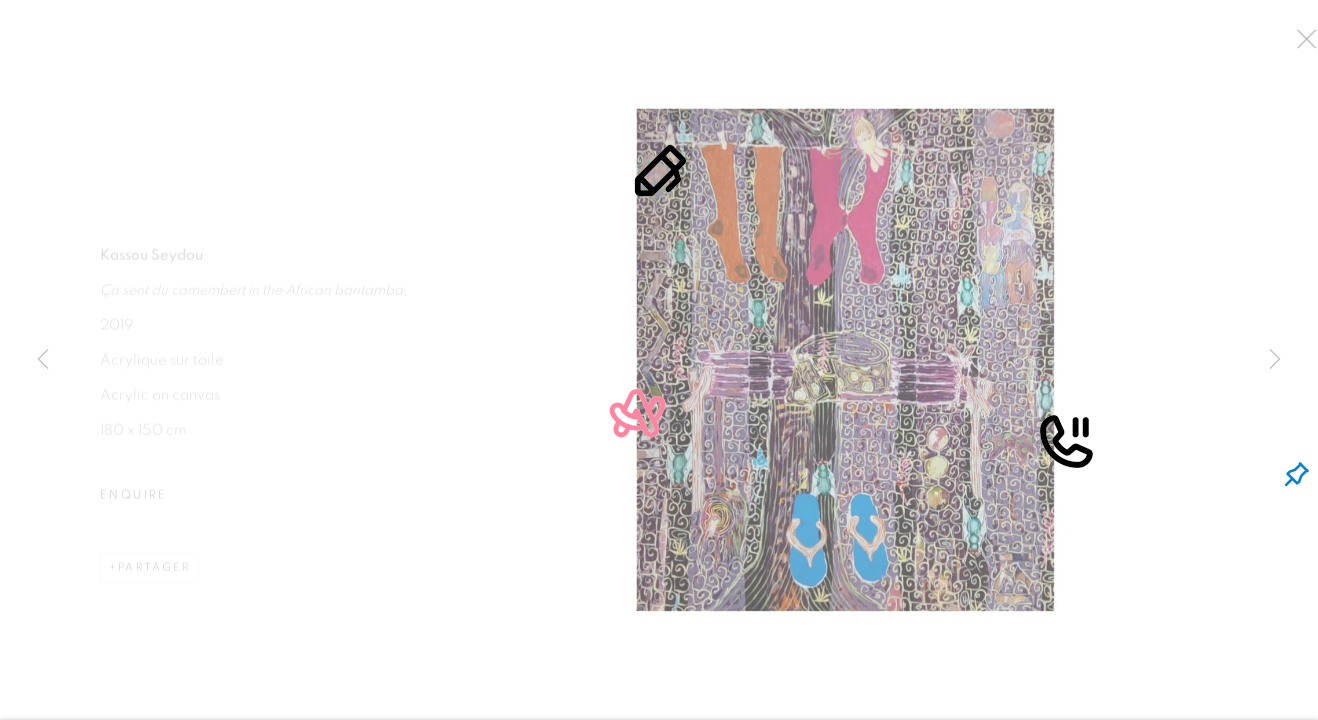 The width and height of the screenshot is (1318, 720). What do you see at coordinates (637, 414) in the screenshot?
I see `open the Arc browser` at bounding box center [637, 414].